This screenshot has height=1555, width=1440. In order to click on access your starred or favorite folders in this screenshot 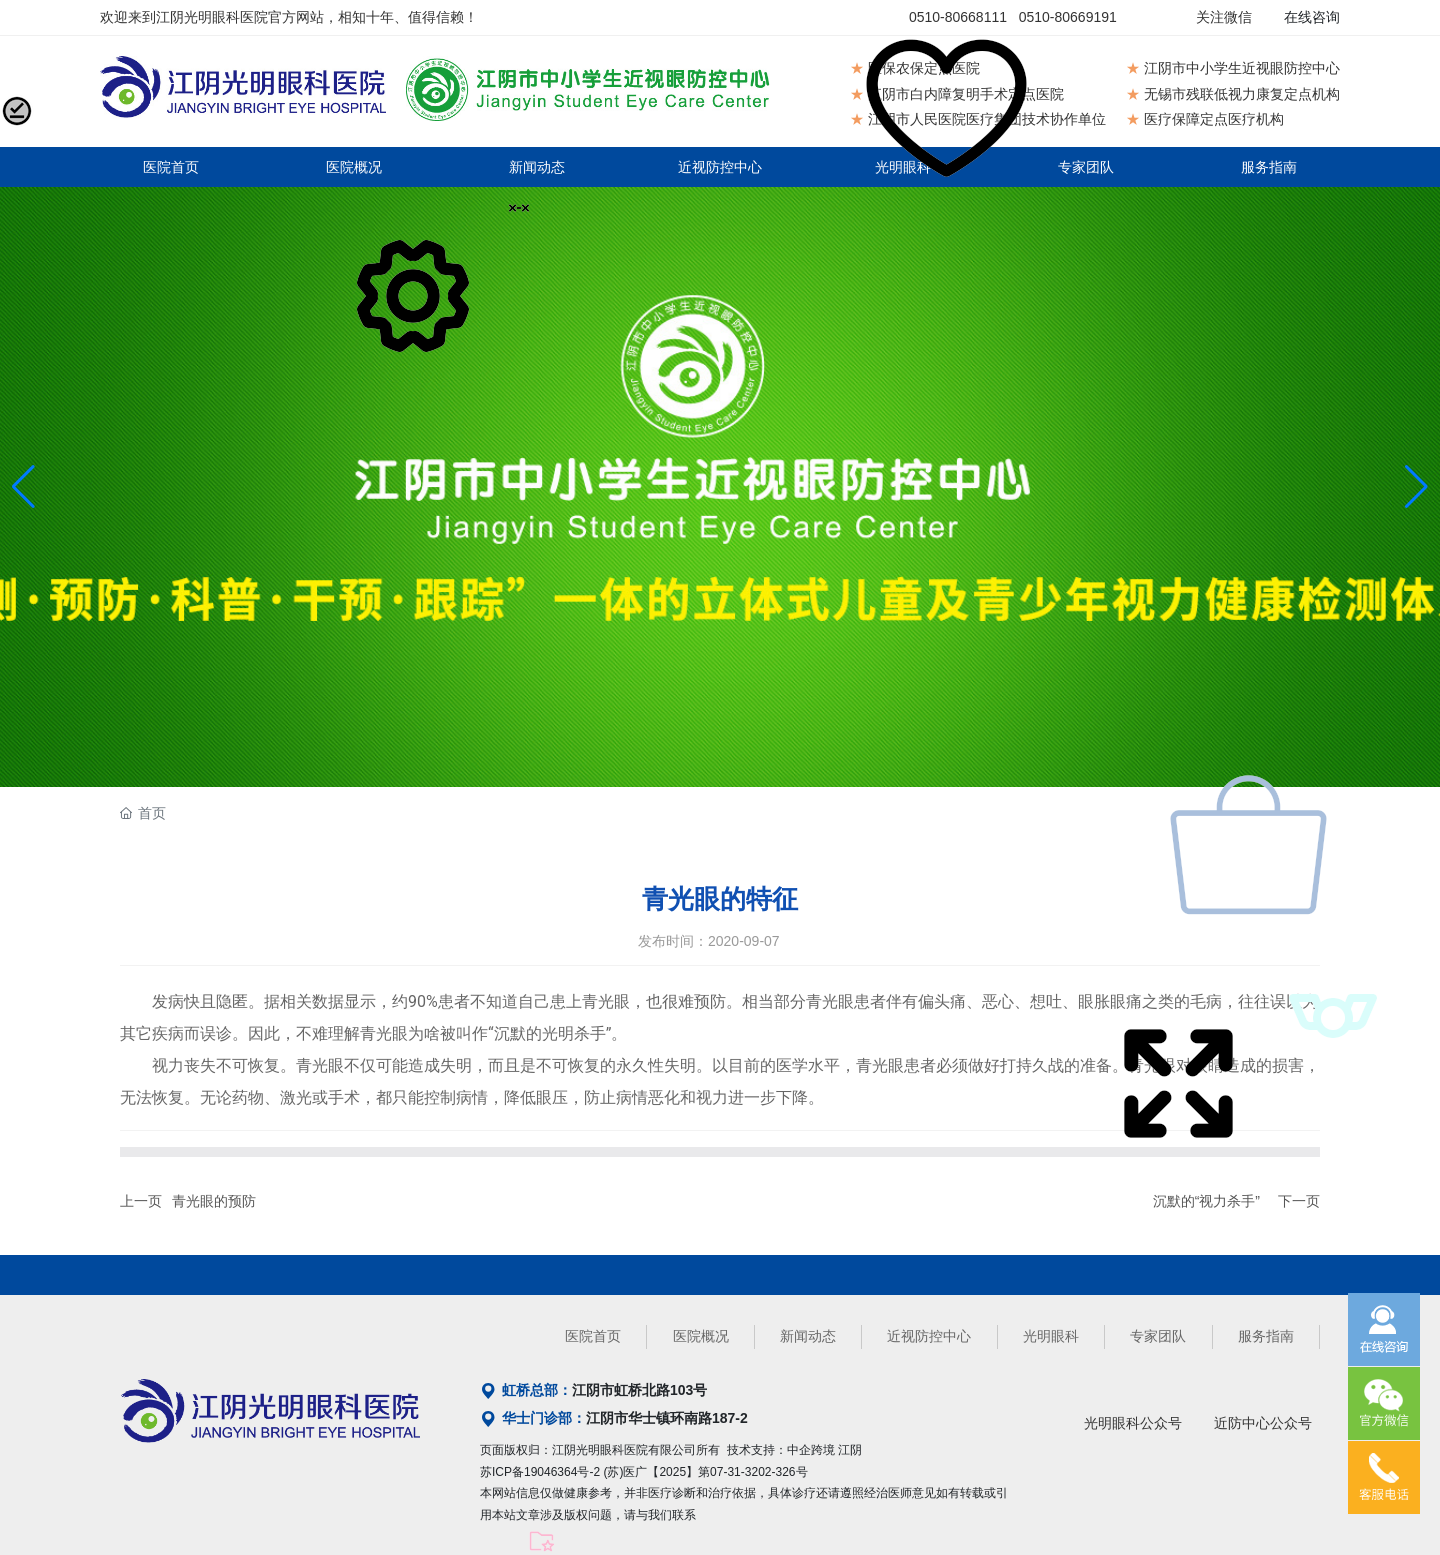, I will do `click(541, 1540)`.